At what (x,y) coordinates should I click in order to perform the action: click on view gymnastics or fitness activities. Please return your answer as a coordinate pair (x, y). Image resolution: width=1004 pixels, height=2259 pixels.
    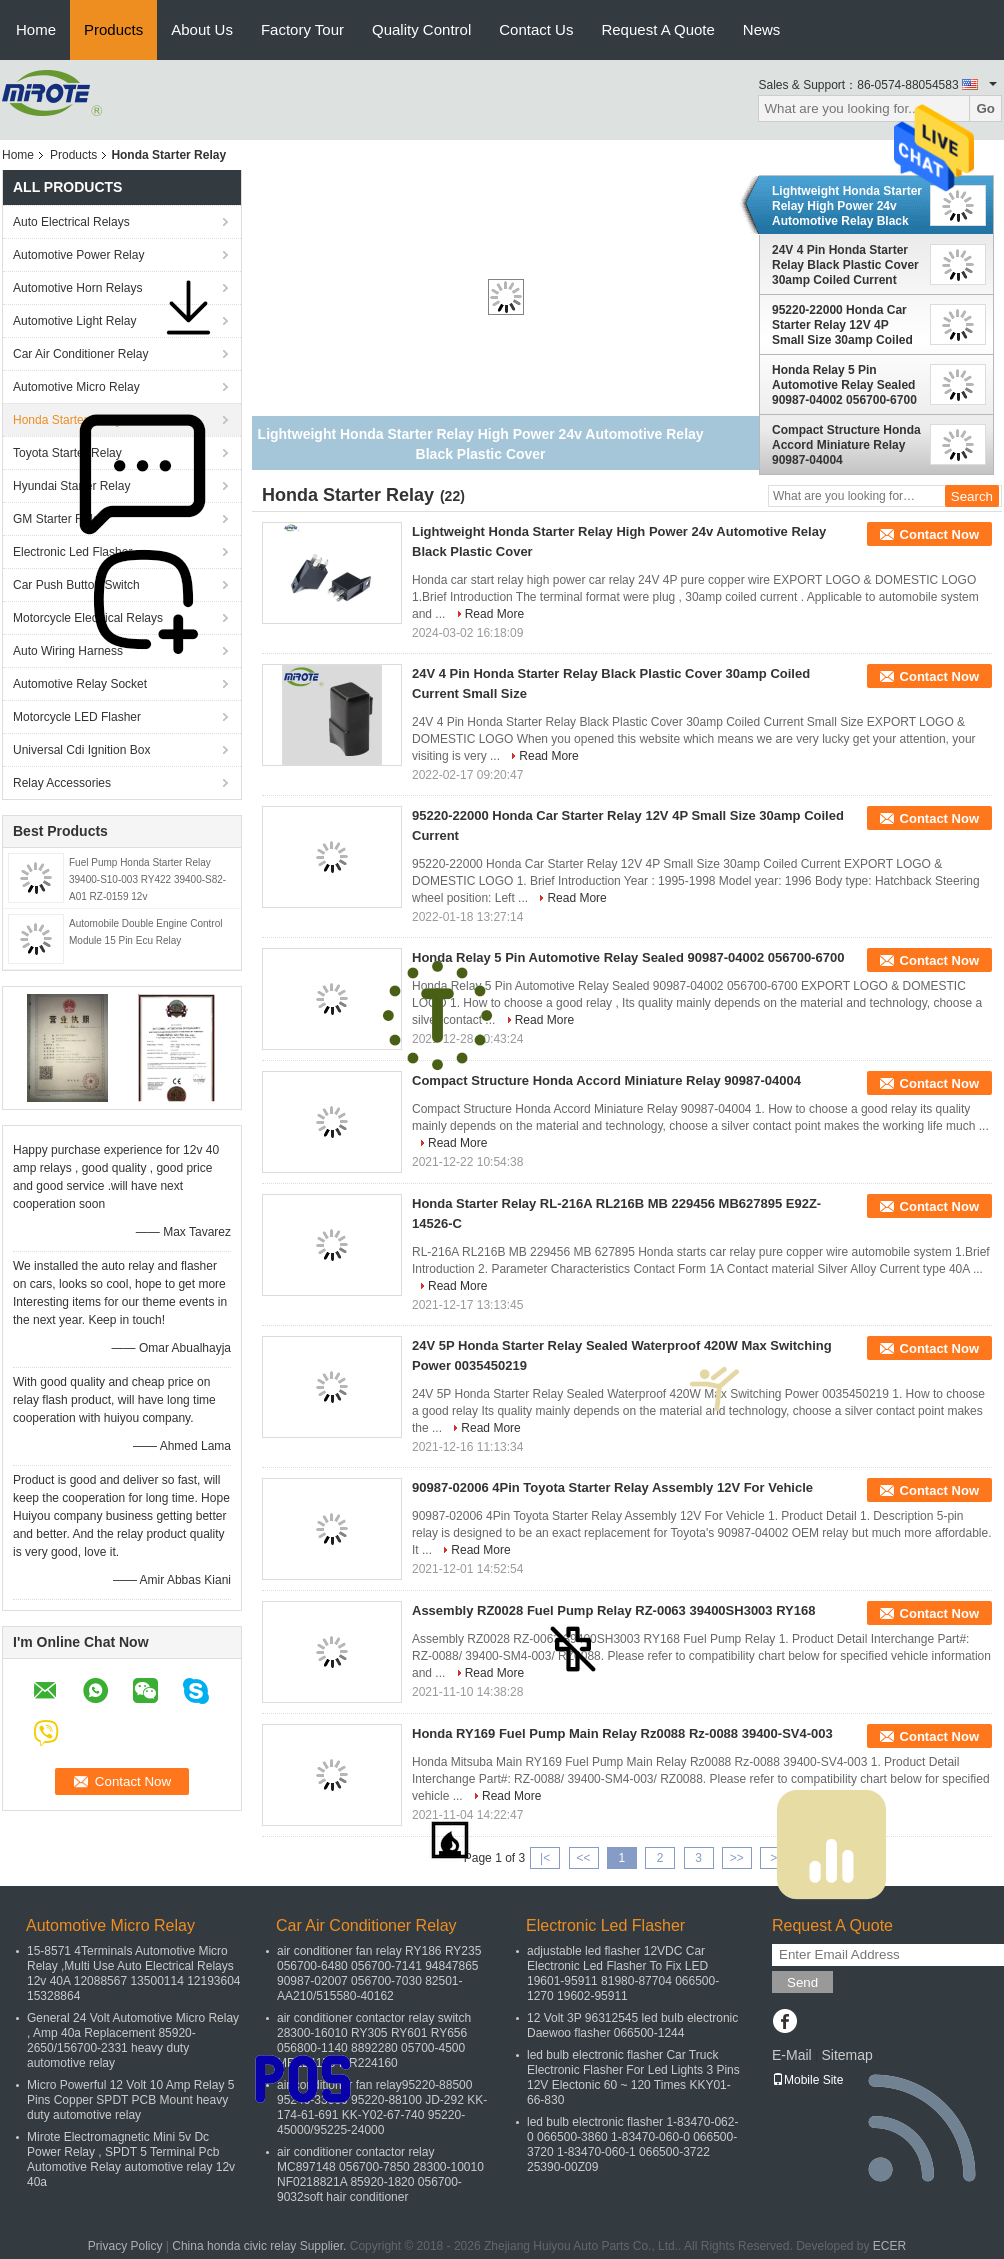
    Looking at the image, I should click on (714, 1386).